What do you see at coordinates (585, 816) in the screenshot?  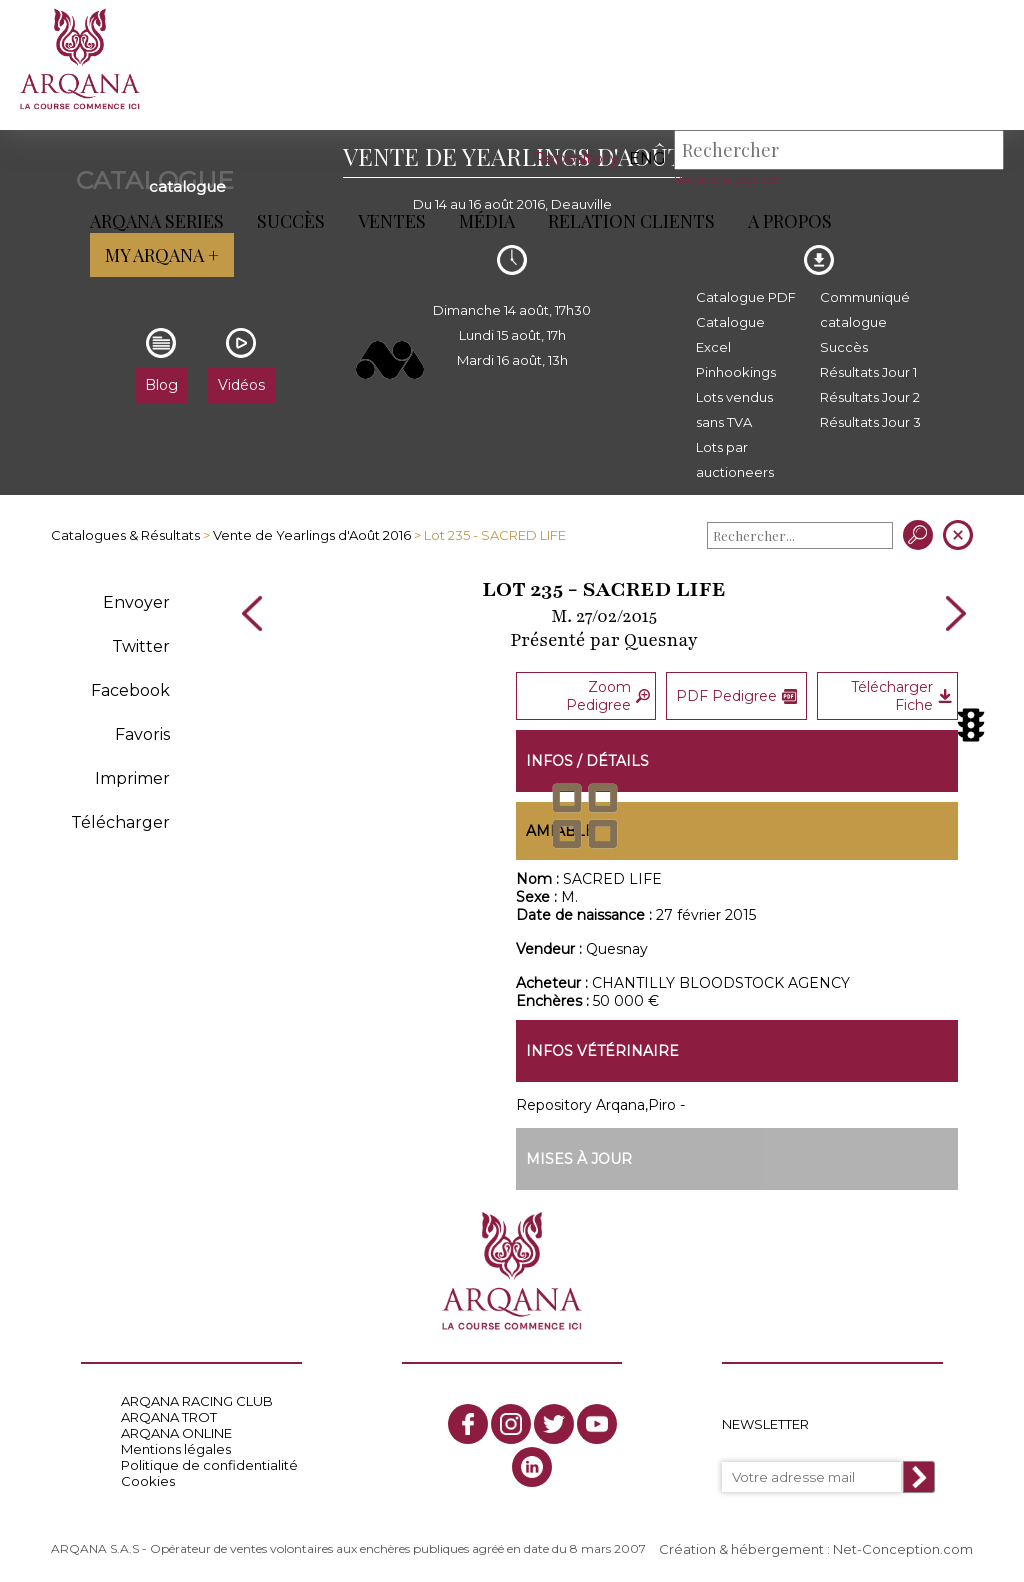 I see `access app grid or menu` at bounding box center [585, 816].